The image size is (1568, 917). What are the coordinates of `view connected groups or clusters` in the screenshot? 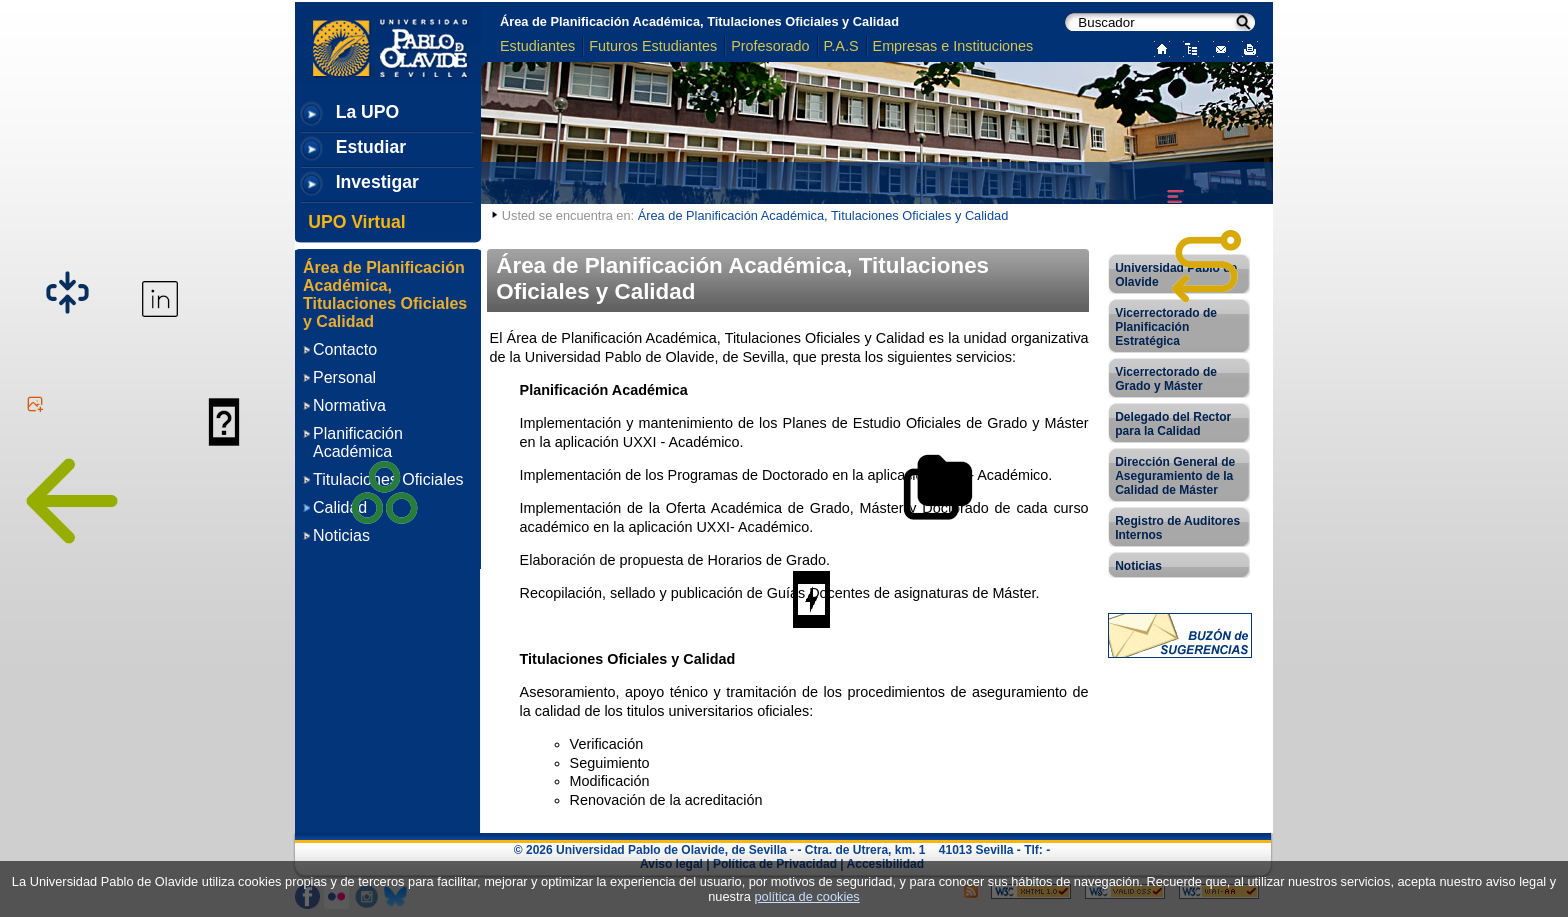 It's located at (384, 492).